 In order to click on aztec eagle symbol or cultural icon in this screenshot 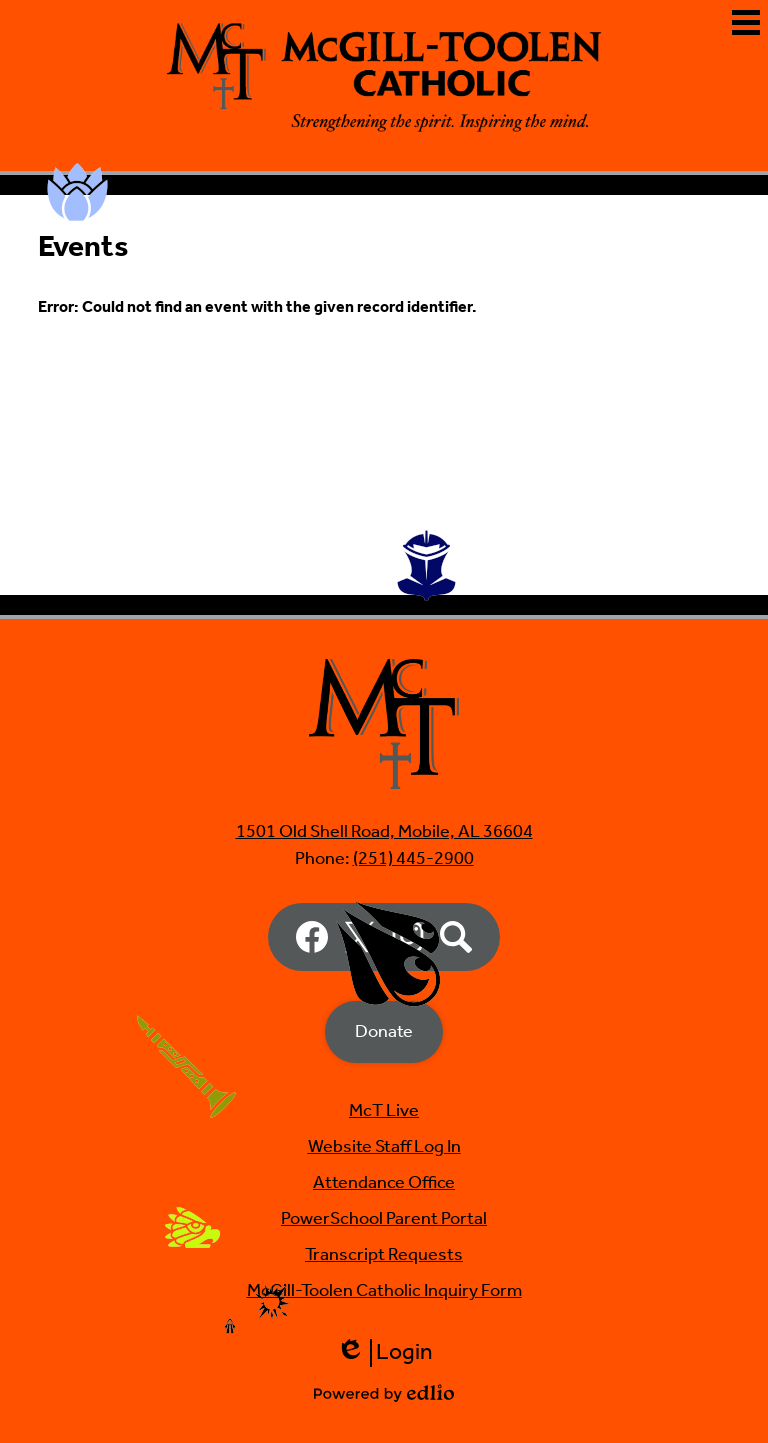, I will do `click(192, 1227)`.